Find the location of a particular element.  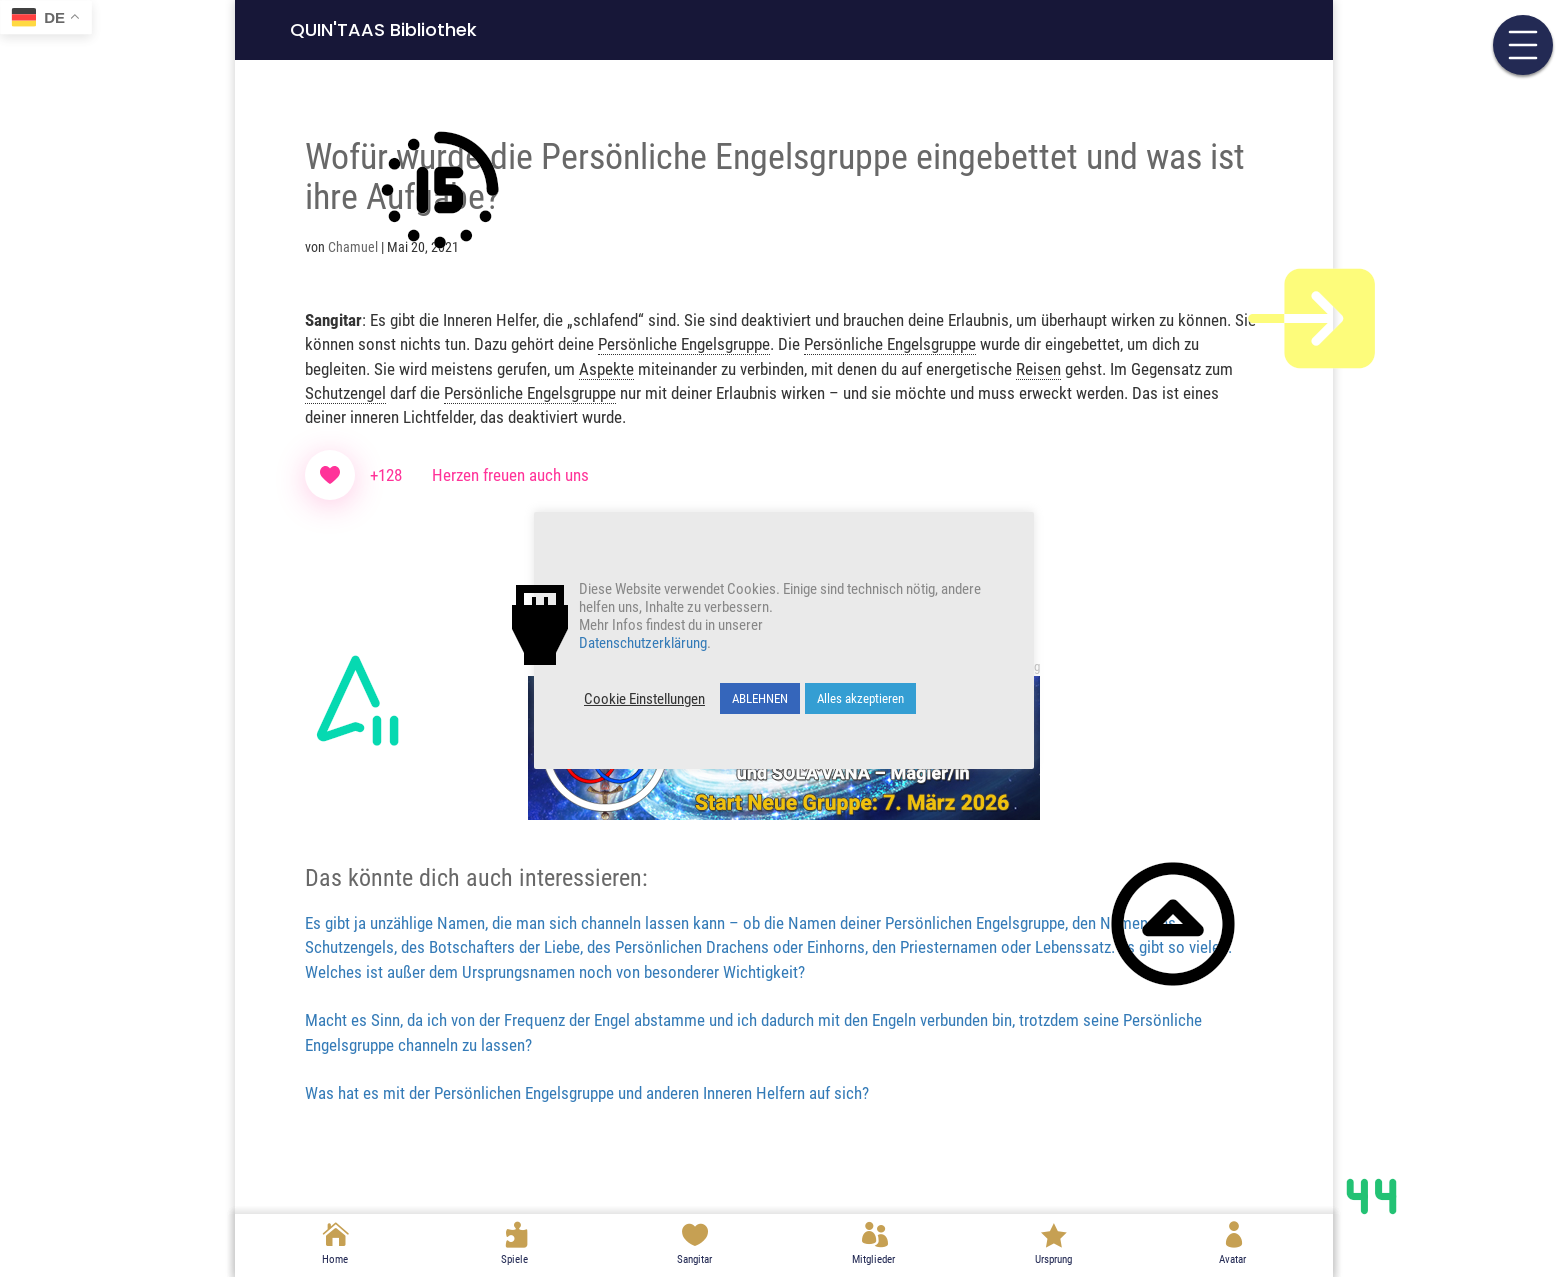

pause current navigation or directions is located at coordinates (355, 698).